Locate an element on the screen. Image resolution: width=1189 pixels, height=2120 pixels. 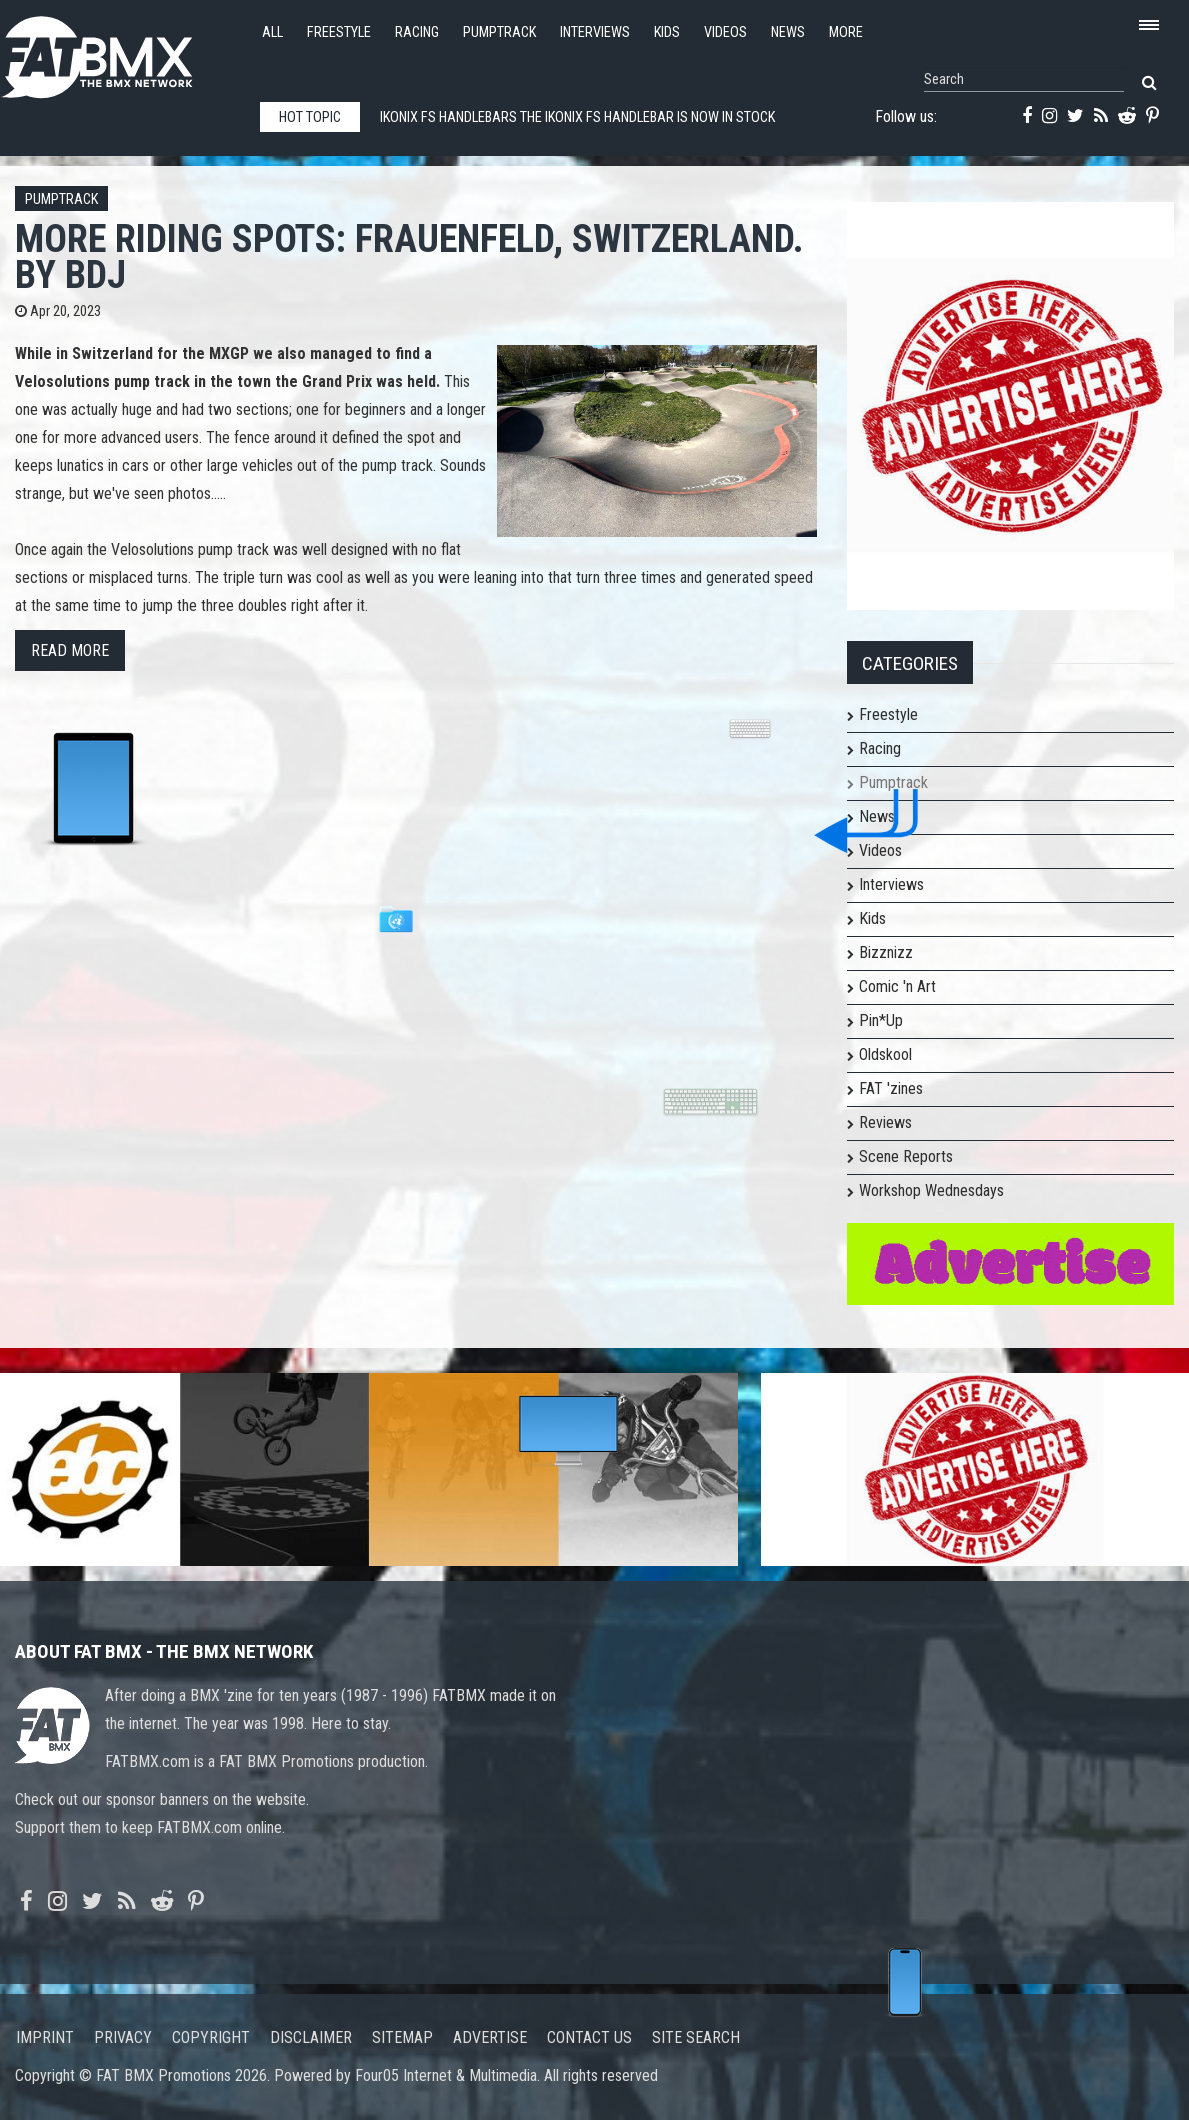
iPad Pro device connected via wifi is located at coordinates (93, 788).